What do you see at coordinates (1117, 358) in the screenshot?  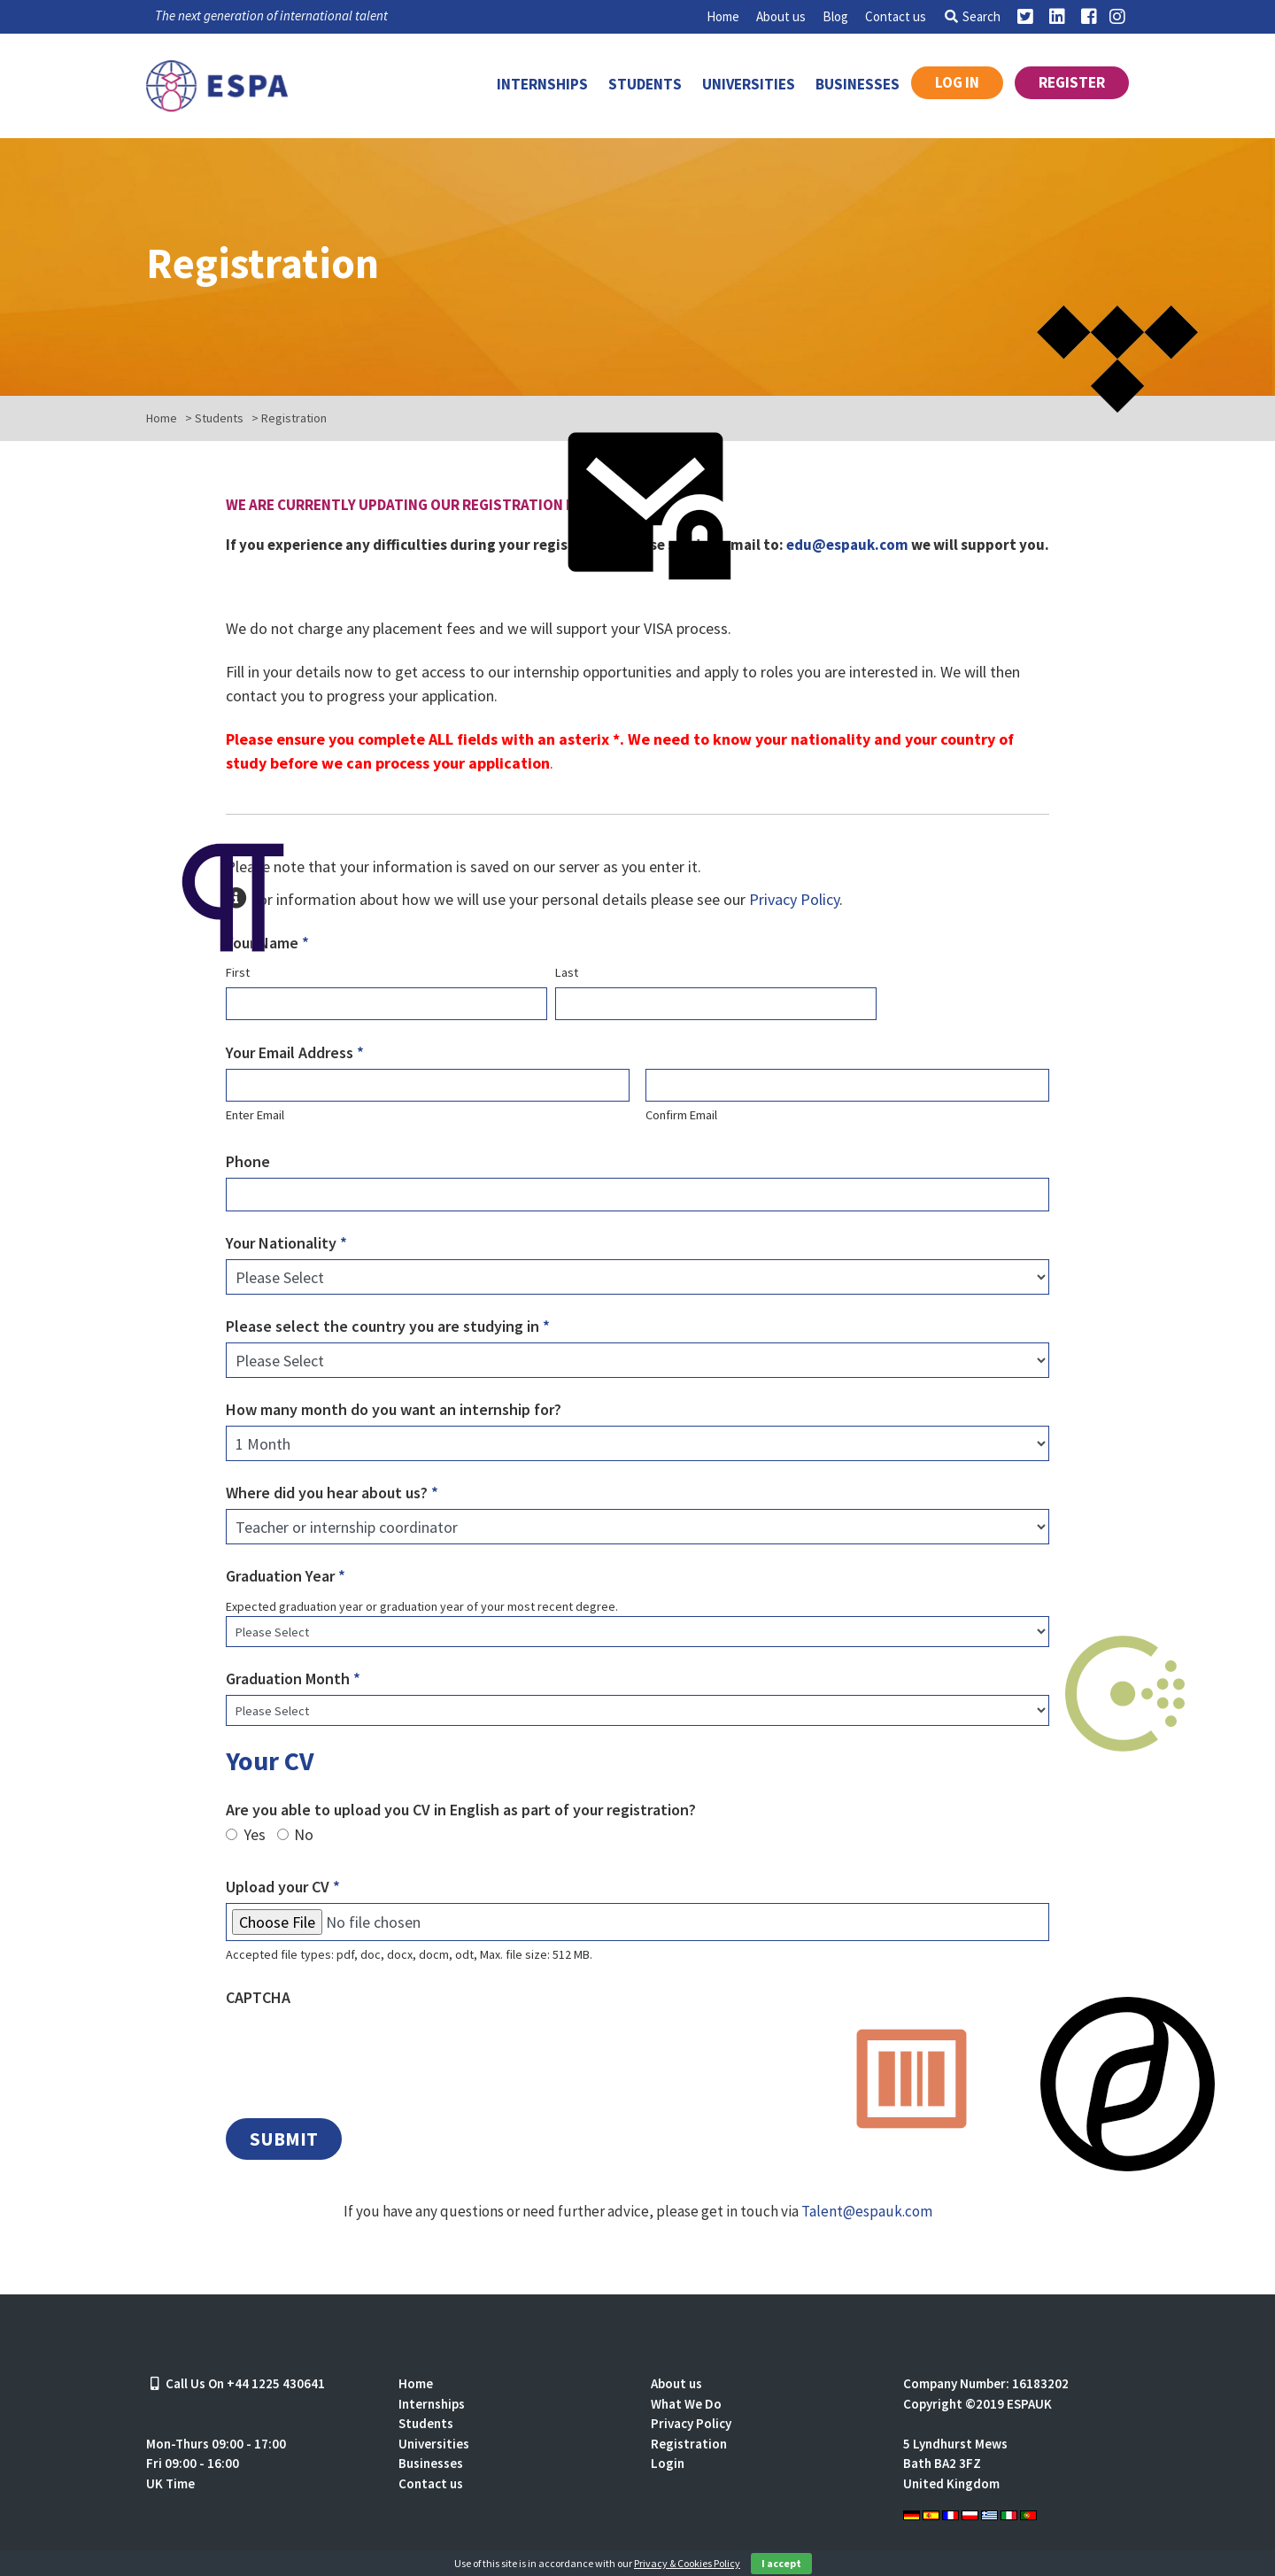 I see `open tidal music streaming app` at bounding box center [1117, 358].